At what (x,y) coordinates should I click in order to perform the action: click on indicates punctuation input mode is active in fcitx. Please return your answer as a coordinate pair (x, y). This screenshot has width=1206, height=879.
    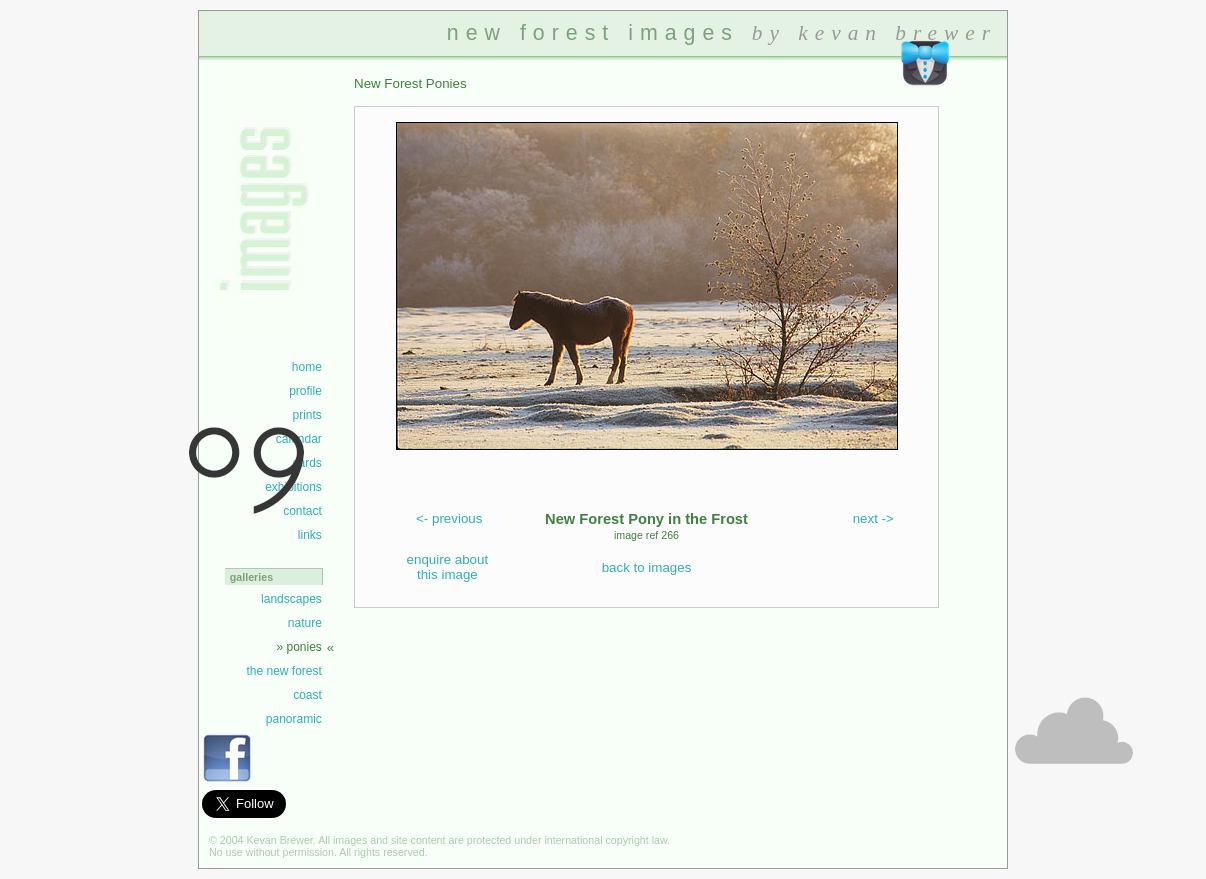
    Looking at the image, I should click on (246, 470).